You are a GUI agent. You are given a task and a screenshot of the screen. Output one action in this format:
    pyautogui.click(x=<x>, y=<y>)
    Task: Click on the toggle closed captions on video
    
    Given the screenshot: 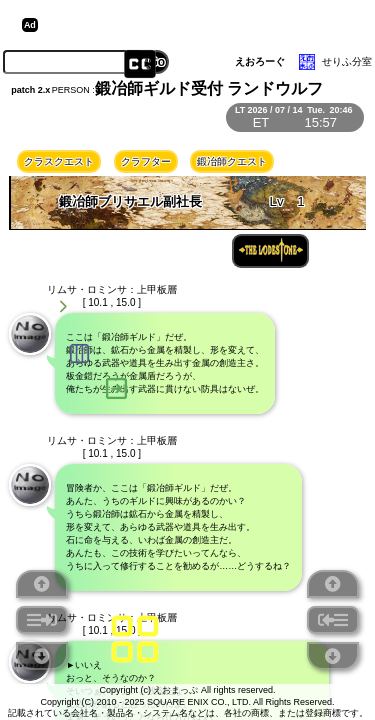 What is the action you would take?
    pyautogui.click(x=140, y=64)
    